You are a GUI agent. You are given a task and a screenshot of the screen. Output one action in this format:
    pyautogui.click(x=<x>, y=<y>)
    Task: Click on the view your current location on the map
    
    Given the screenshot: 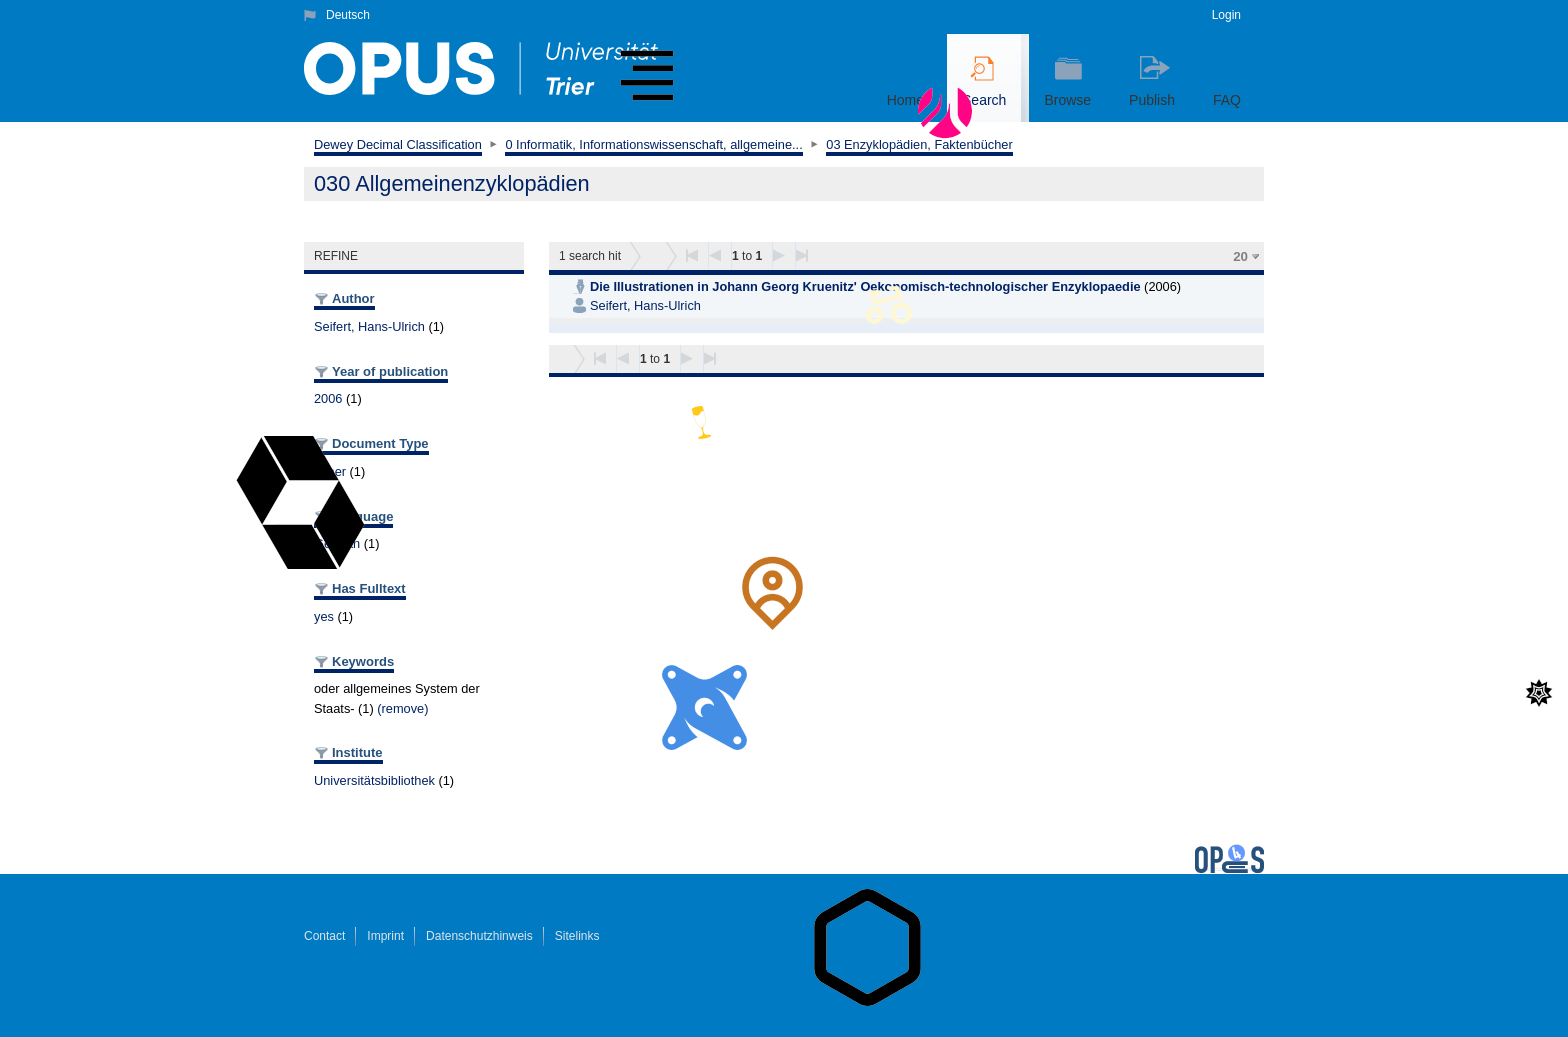 What is the action you would take?
    pyautogui.click(x=772, y=590)
    